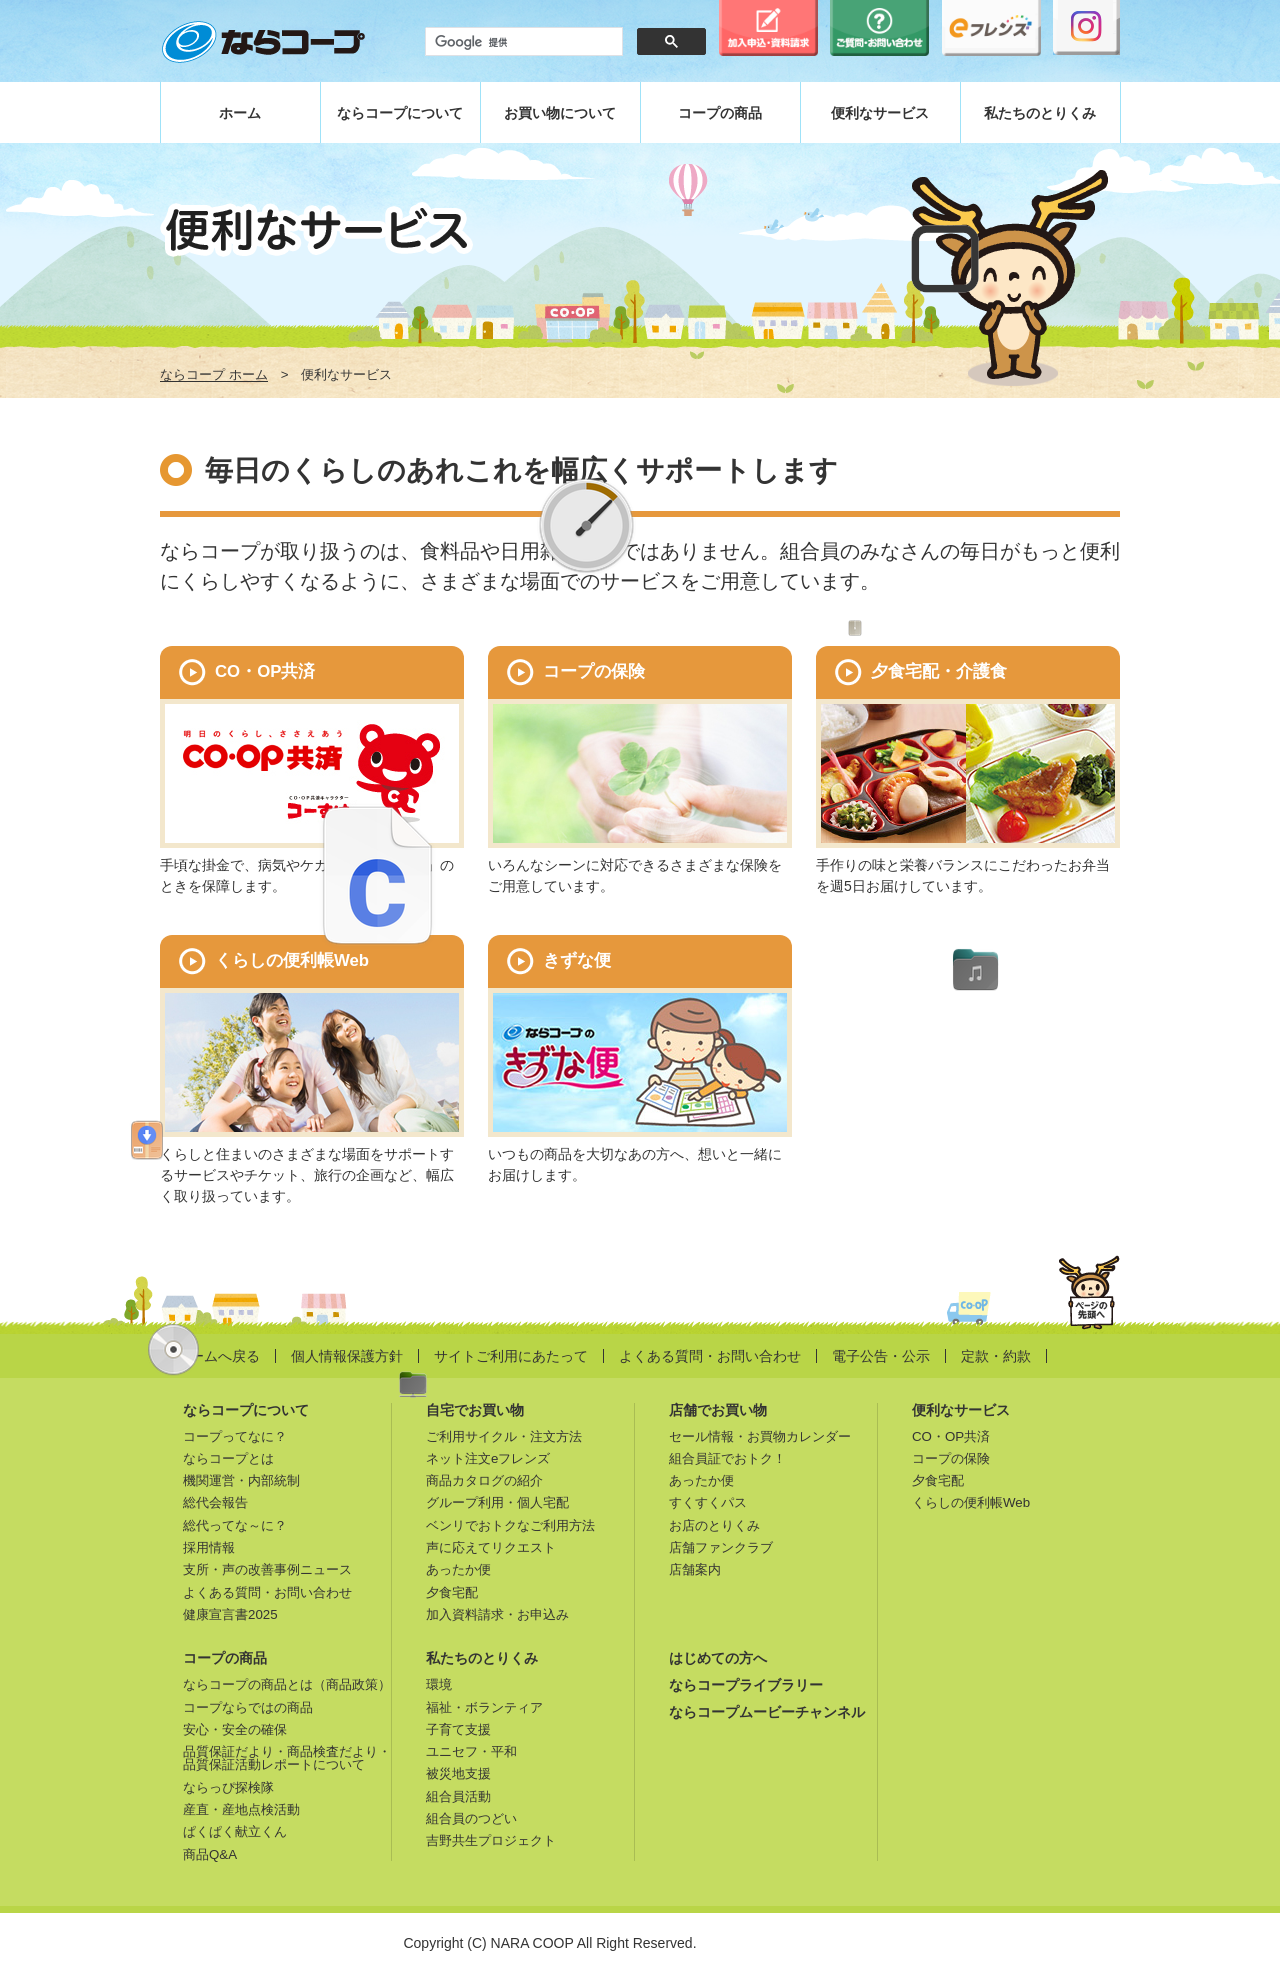 The height and width of the screenshot is (1982, 1280). I want to click on a C programming language source file, so click(377, 875).